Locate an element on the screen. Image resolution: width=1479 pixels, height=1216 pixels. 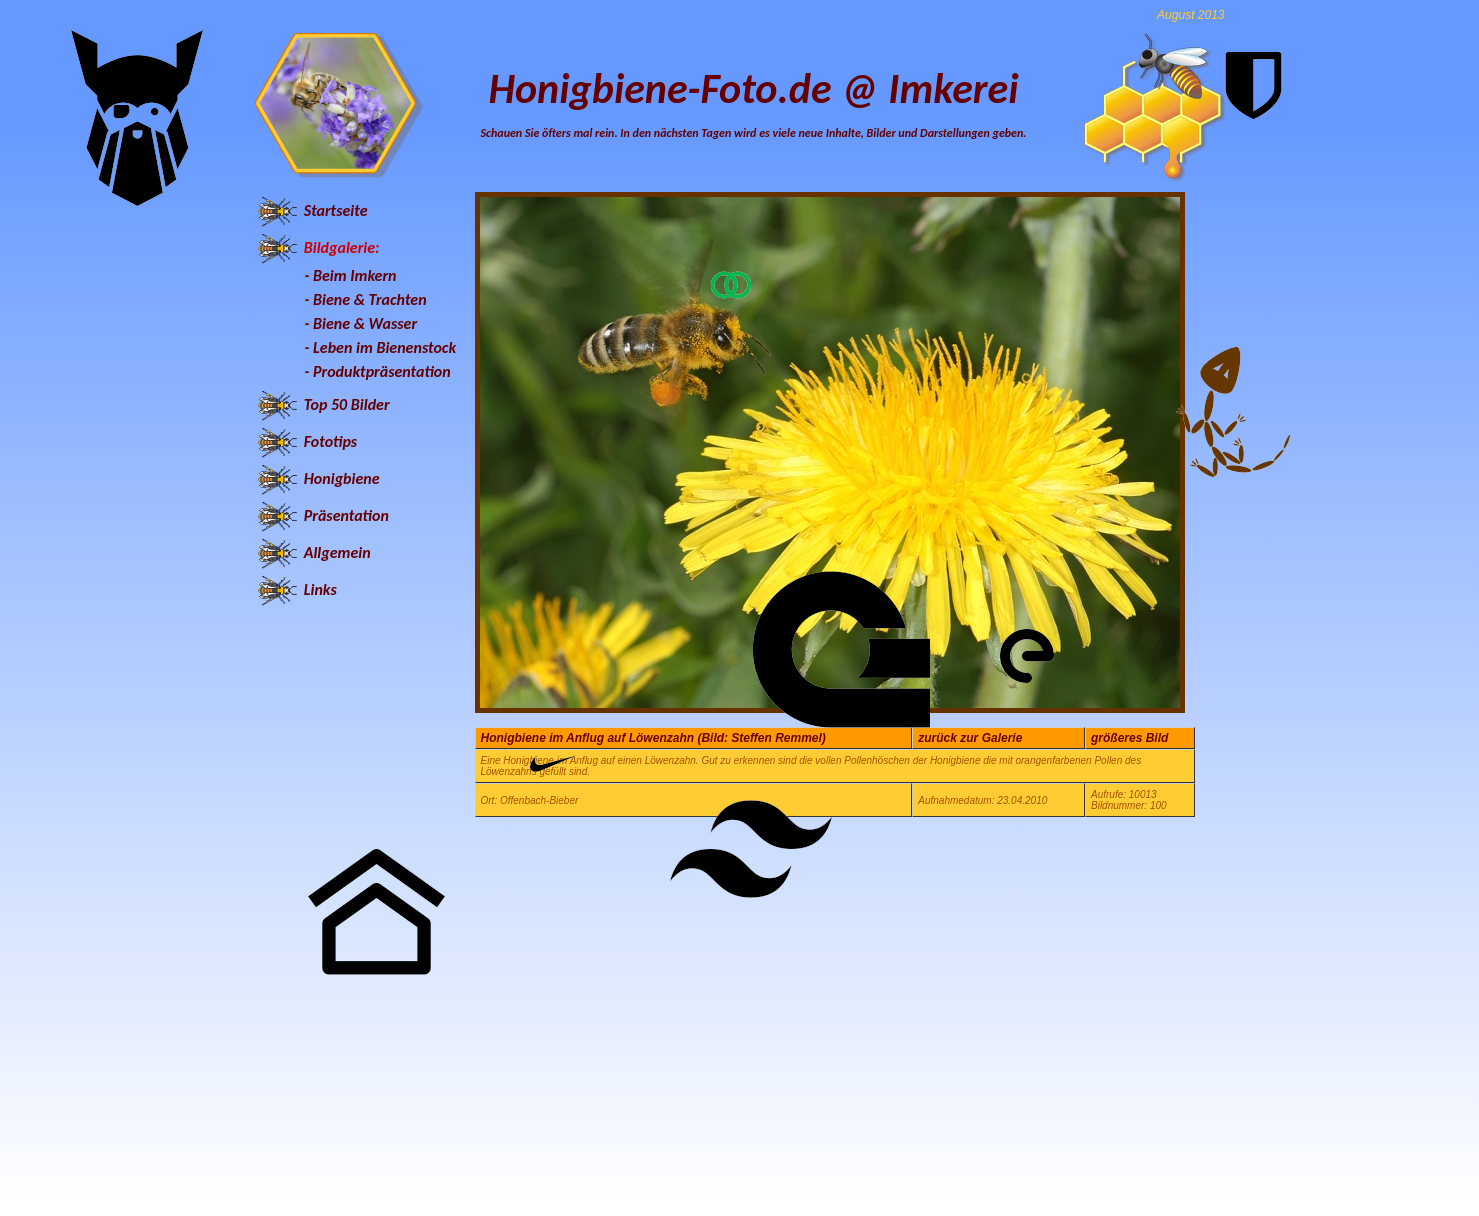
visit the odin project website is located at coordinates (137, 118).